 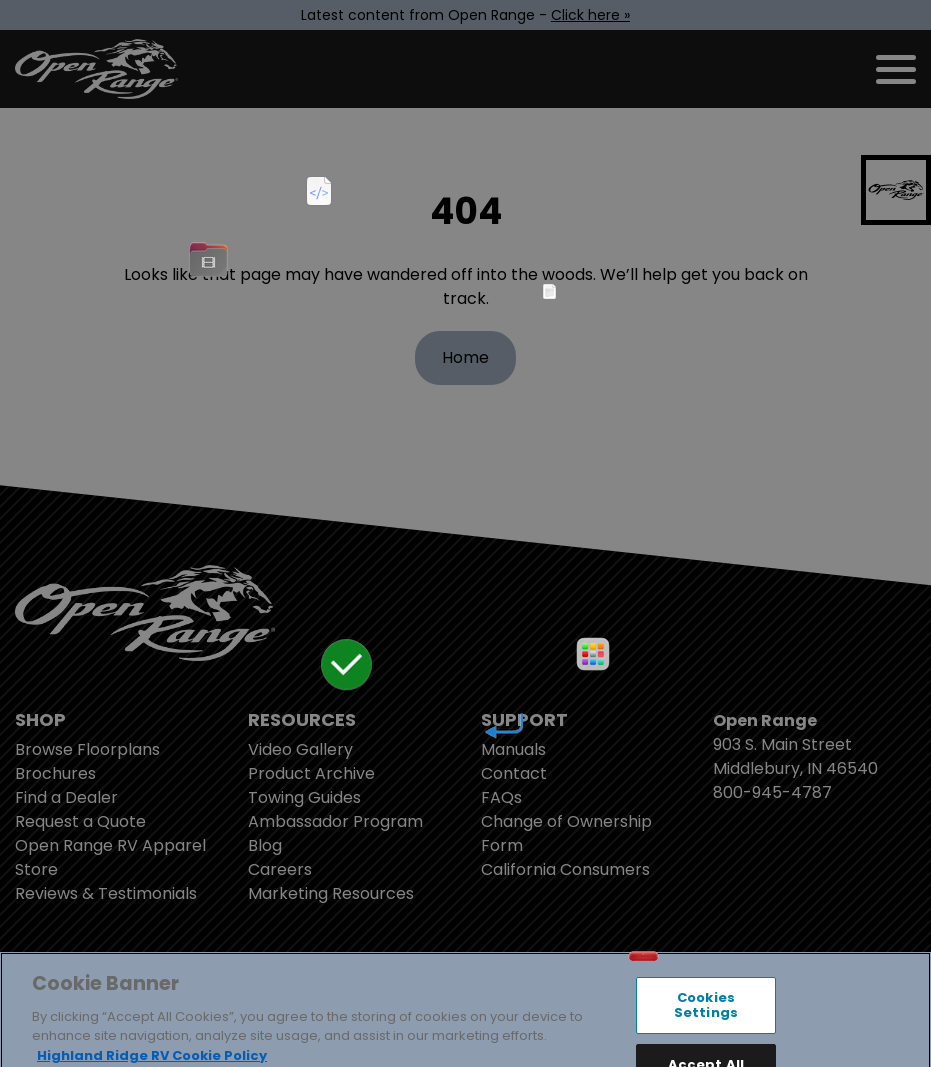 What do you see at coordinates (643, 956) in the screenshot?
I see `beats pill bluetooth speaker connected` at bounding box center [643, 956].